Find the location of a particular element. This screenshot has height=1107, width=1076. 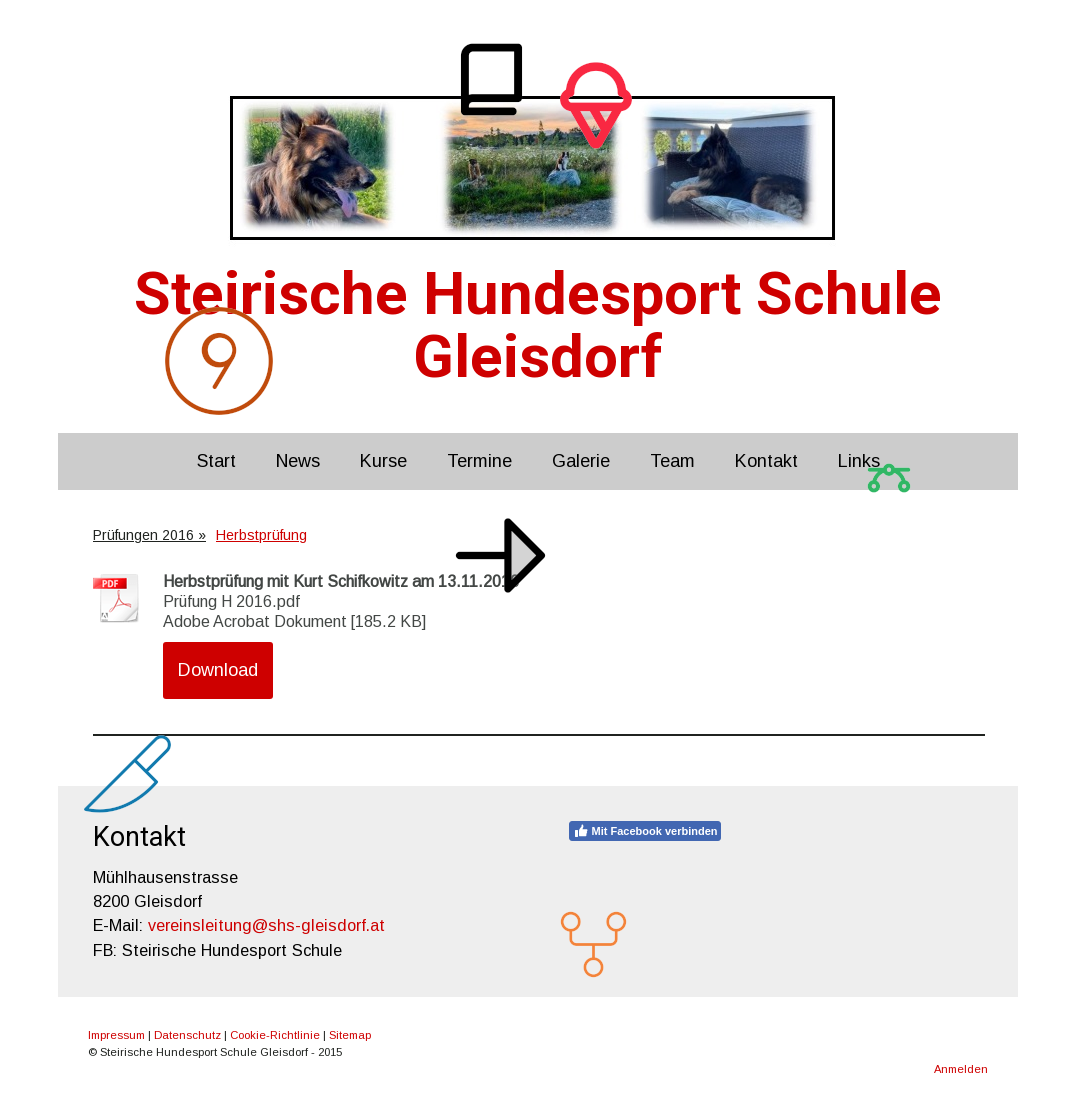

open your library or reading list is located at coordinates (491, 79).